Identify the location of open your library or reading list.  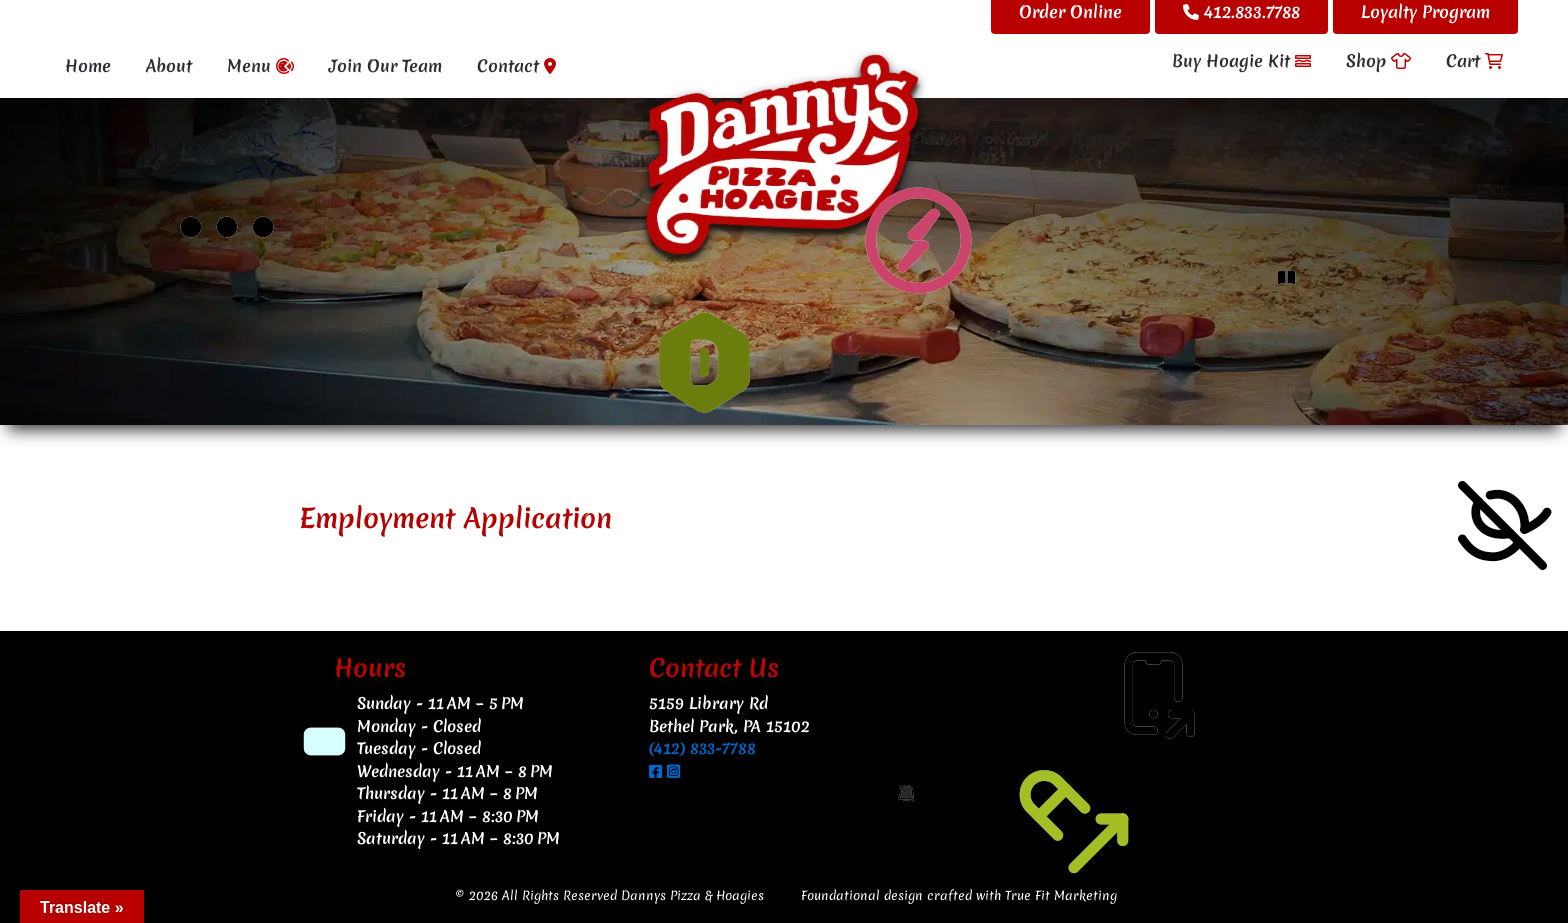
(1286, 277).